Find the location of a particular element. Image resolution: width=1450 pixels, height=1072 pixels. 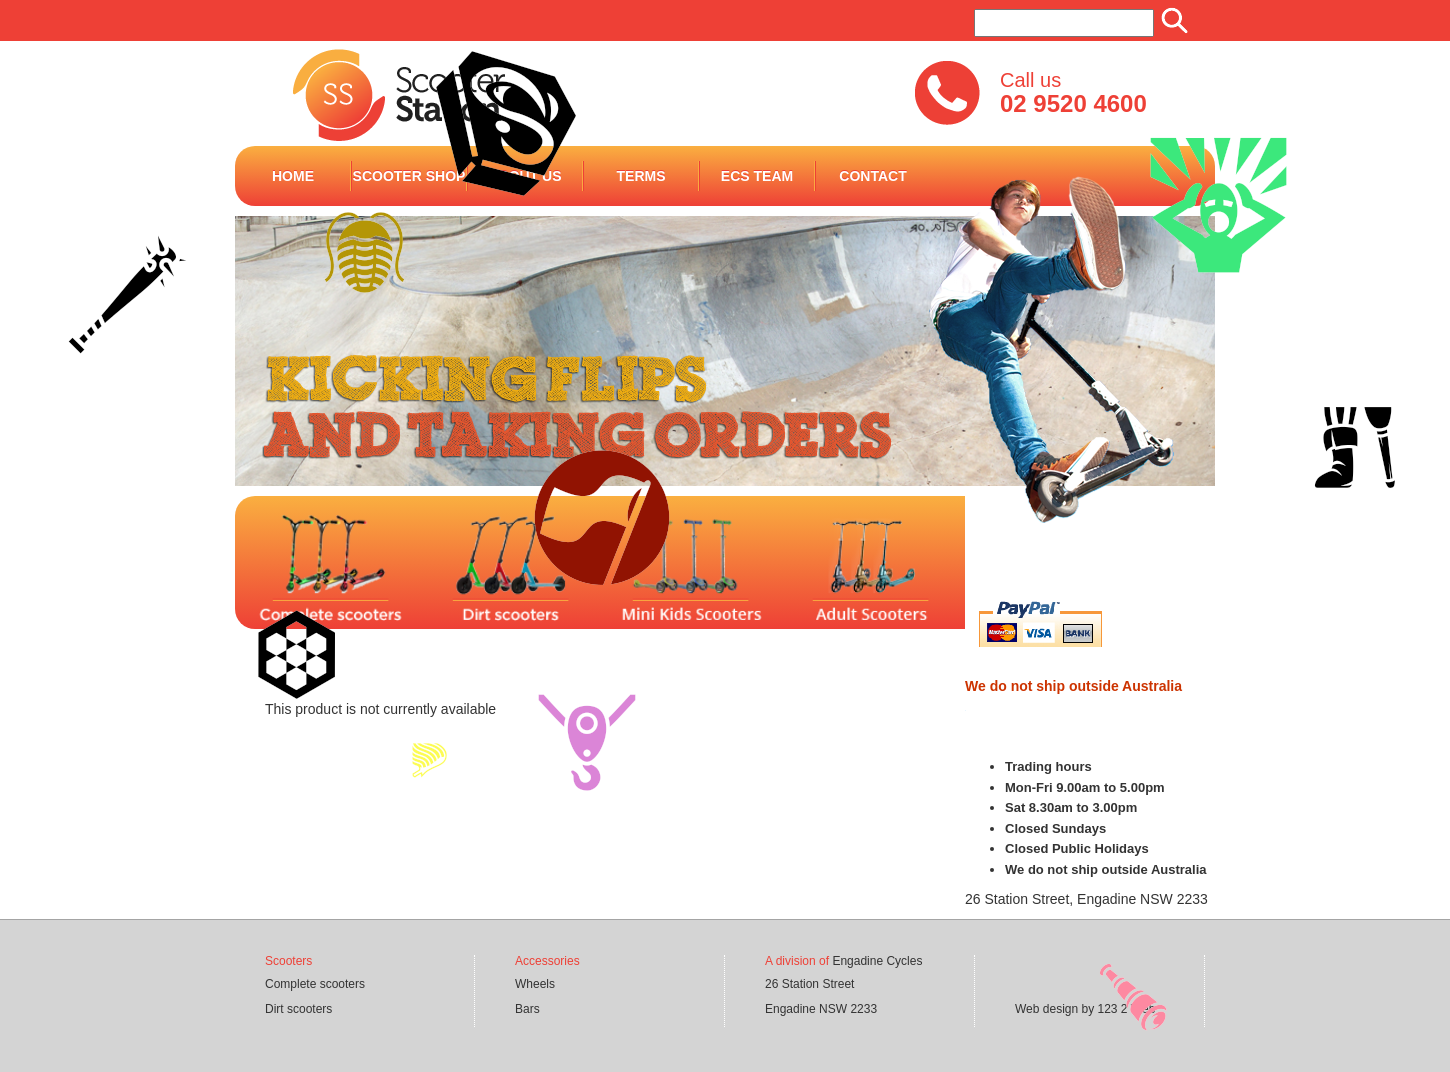

flag or report content is located at coordinates (602, 517).